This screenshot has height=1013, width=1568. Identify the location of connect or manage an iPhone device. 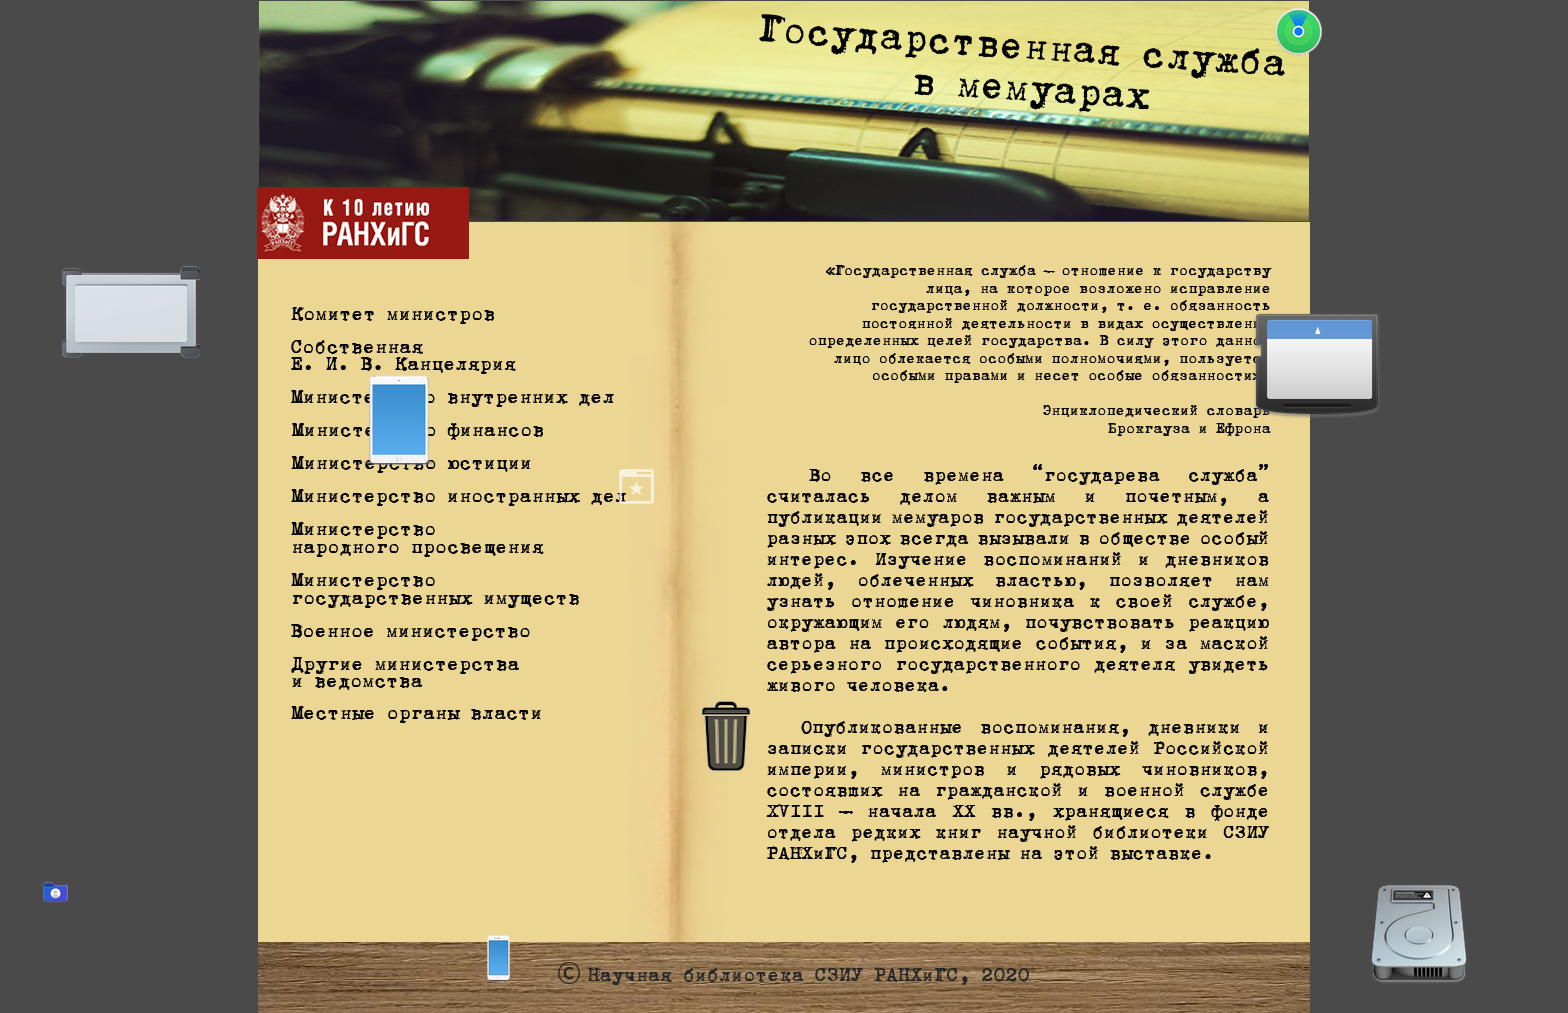
(498, 958).